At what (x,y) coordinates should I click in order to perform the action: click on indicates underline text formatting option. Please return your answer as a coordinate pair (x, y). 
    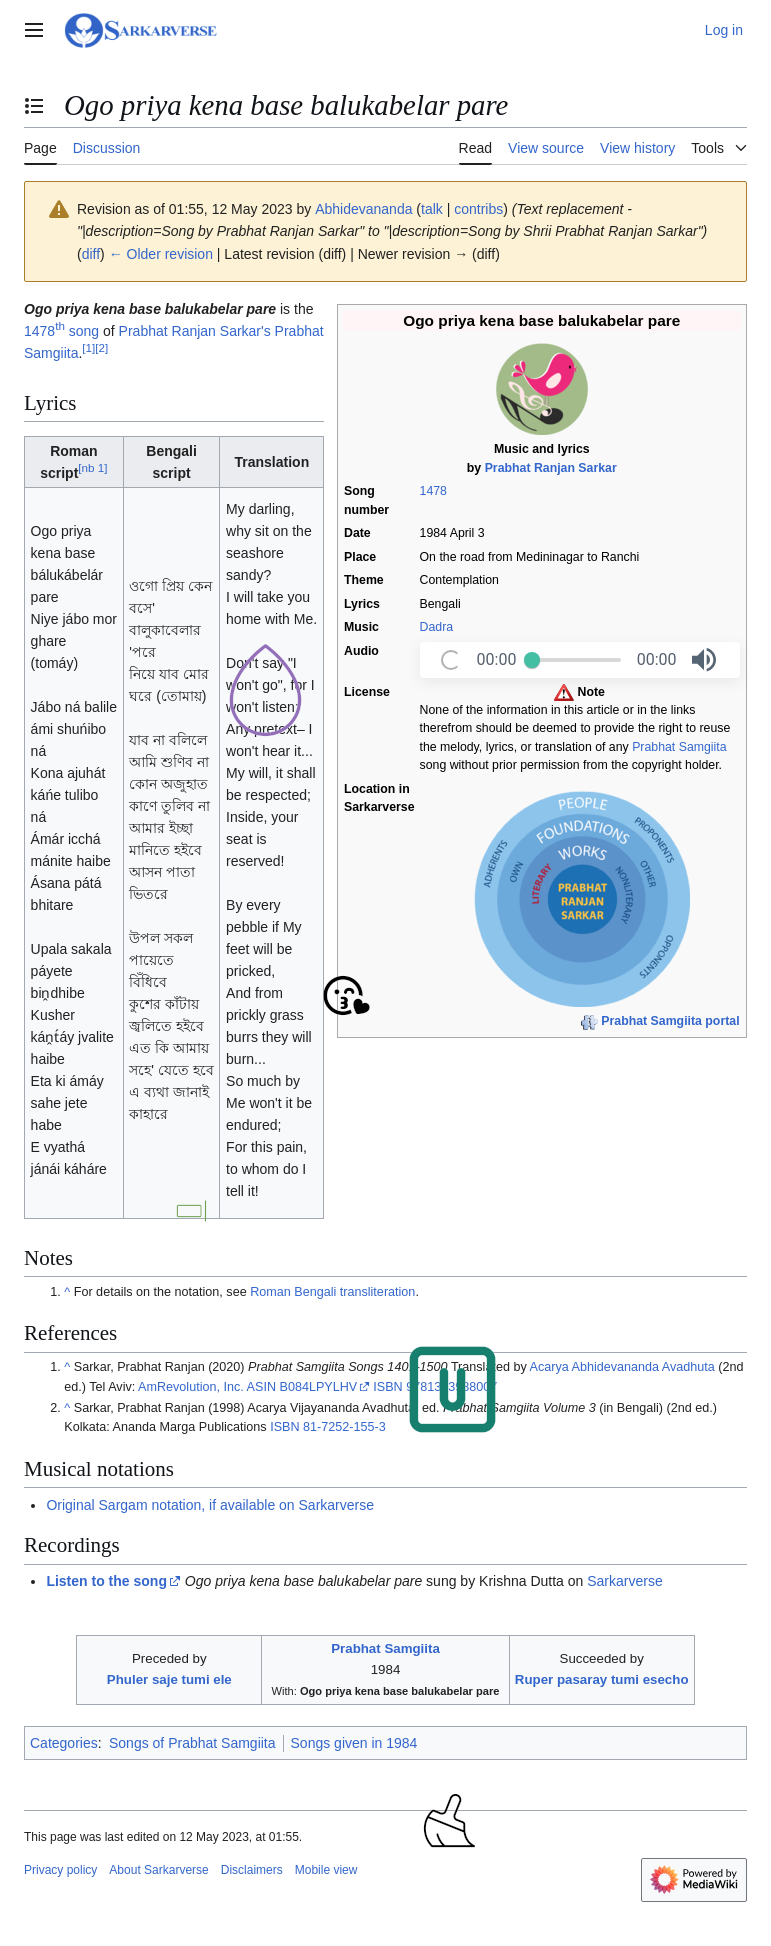
    Looking at the image, I should click on (452, 1389).